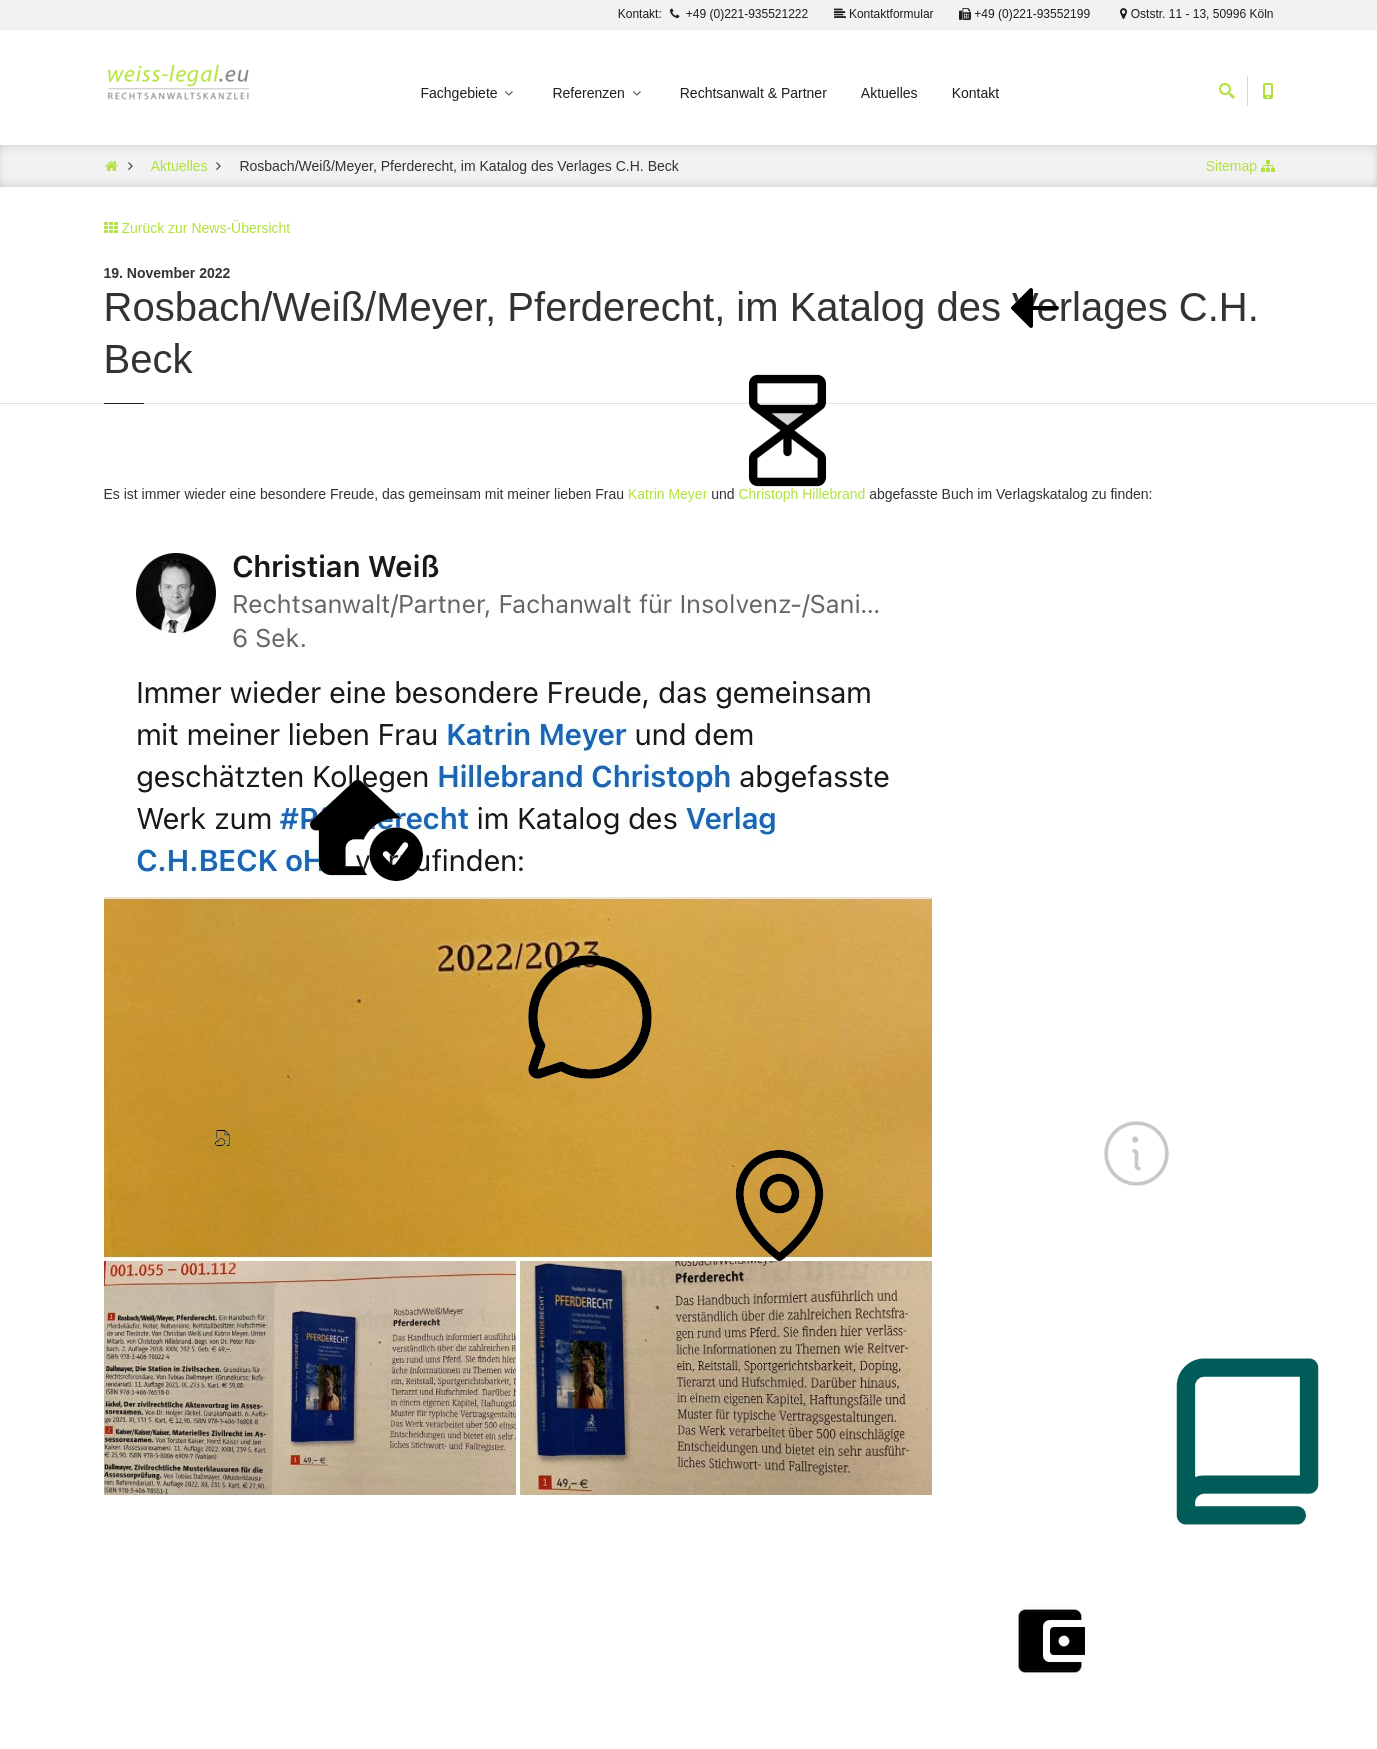 The height and width of the screenshot is (1749, 1377). What do you see at coordinates (1247, 1441) in the screenshot?
I see `open your library or reading list` at bounding box center [1247, 1441].